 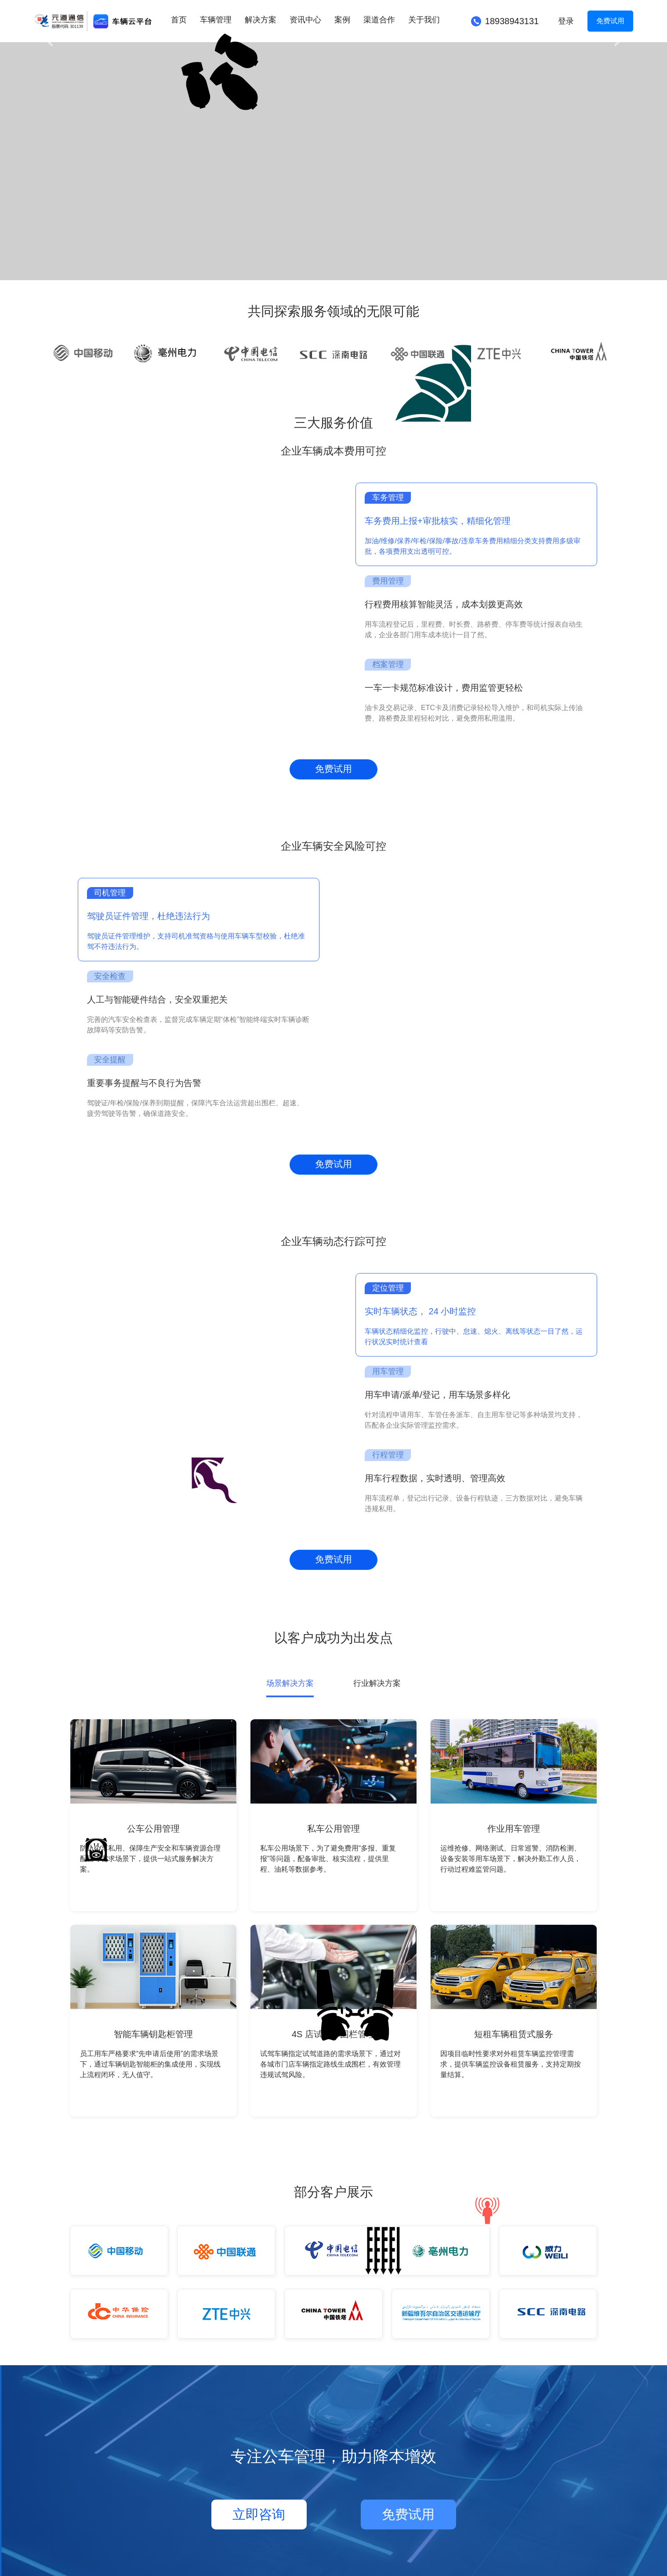 What do you see at coordinates (96, 1850) in the screenshot?
I see `mysterious or hidden content reveal` at bounding box center [96, 1850].